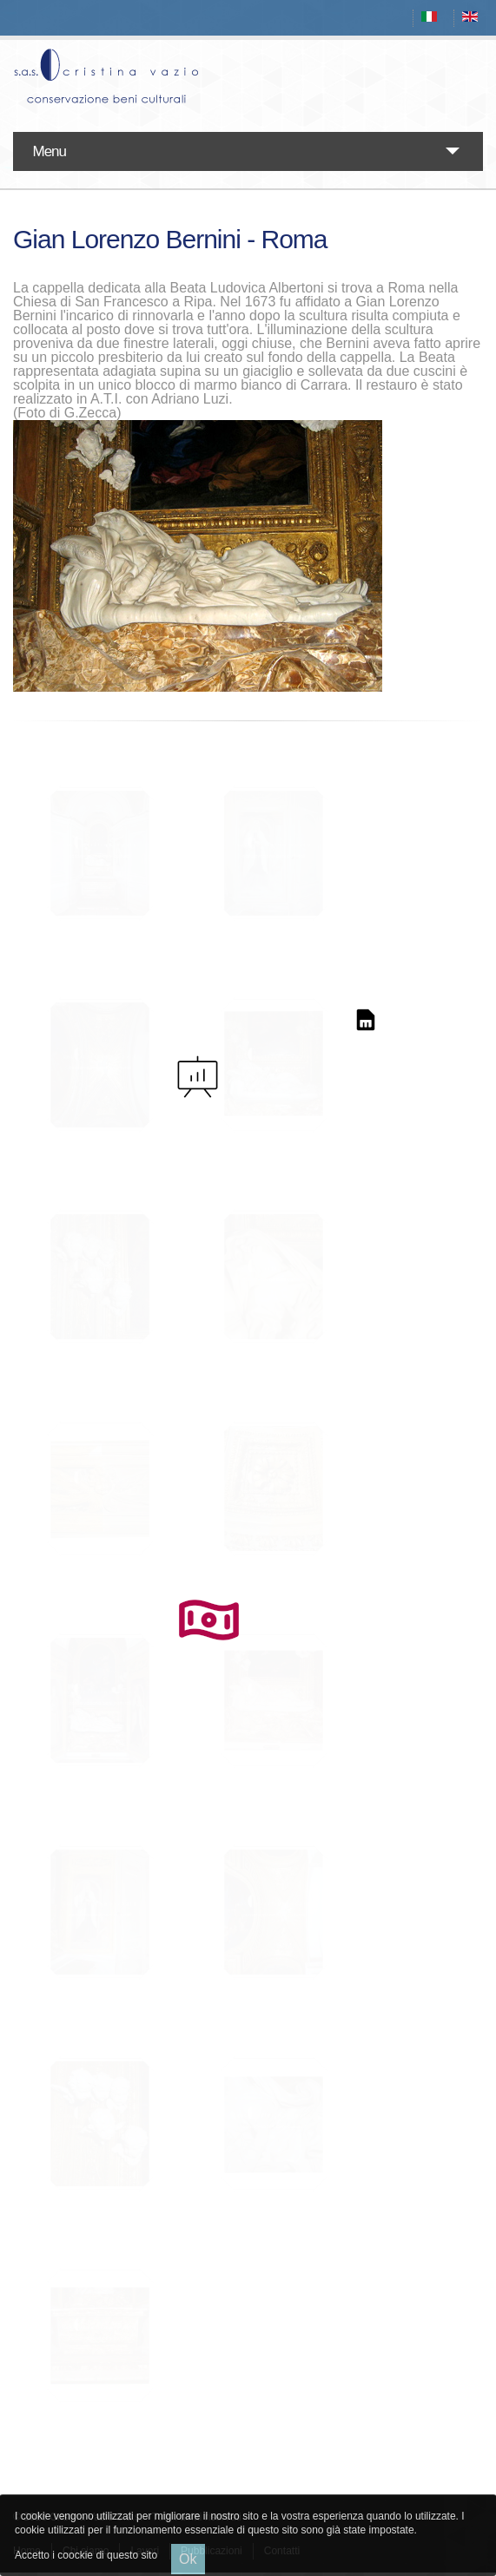  I want to click on view presentation with chart data, so click(197, 1077).